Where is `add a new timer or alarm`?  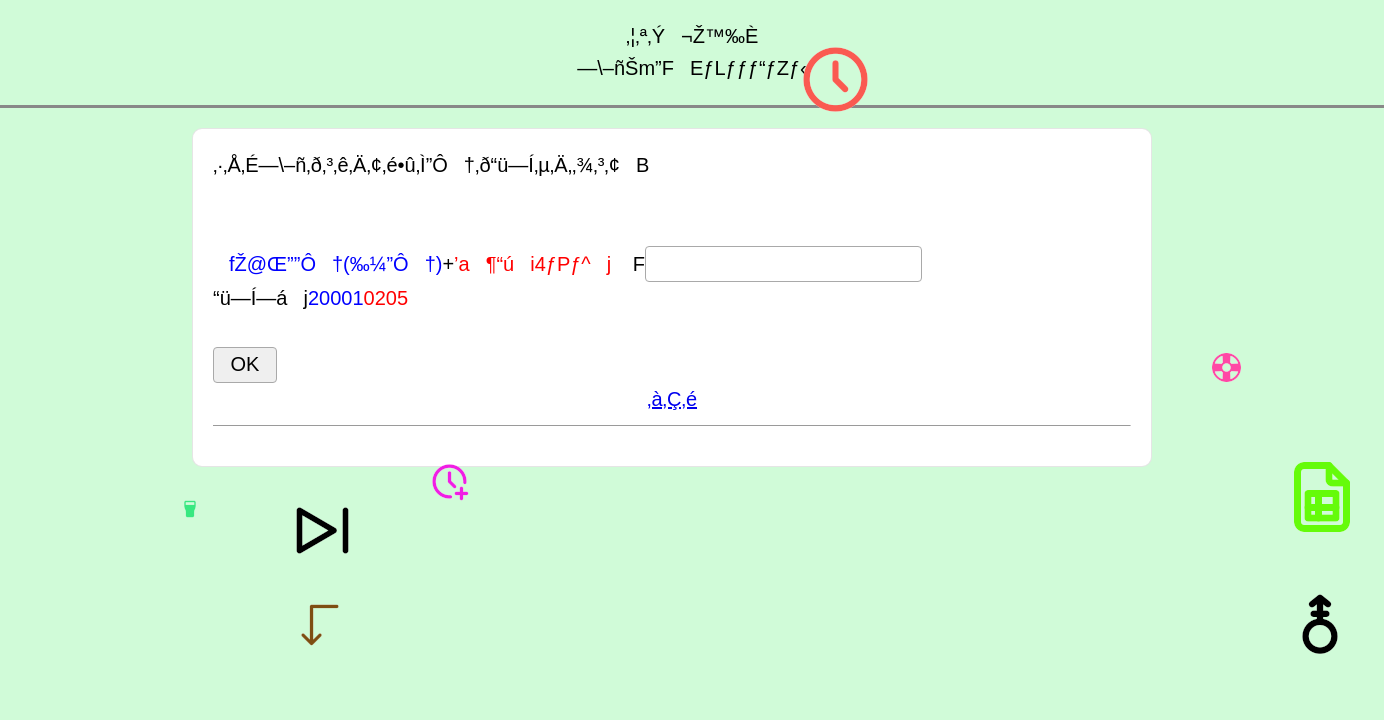 add a new timer or alarm is located at coordinates (449, 481).